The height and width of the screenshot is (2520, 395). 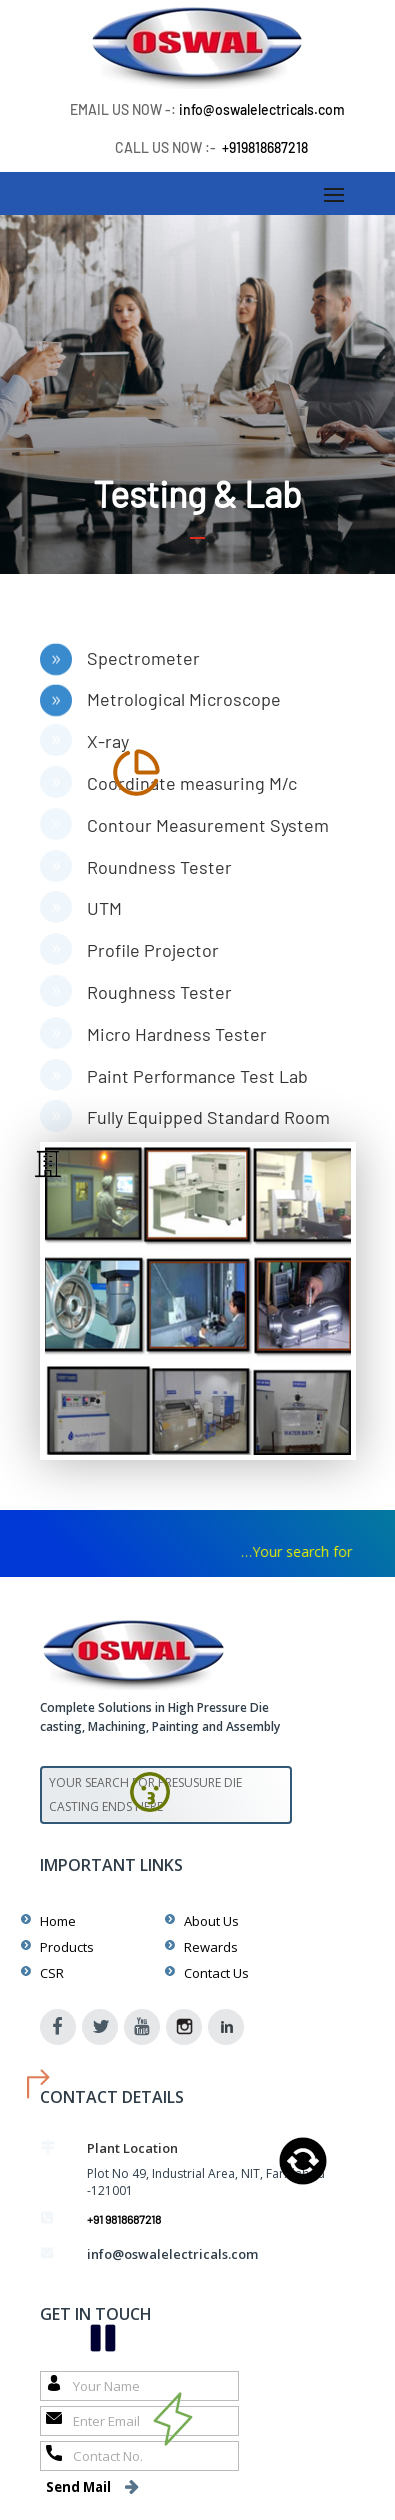 What do you see at coordinates (150, 1792) in the screenshot?
I see `send a kiss or blowing kiss emoji` at bounding box center [150, 1792].